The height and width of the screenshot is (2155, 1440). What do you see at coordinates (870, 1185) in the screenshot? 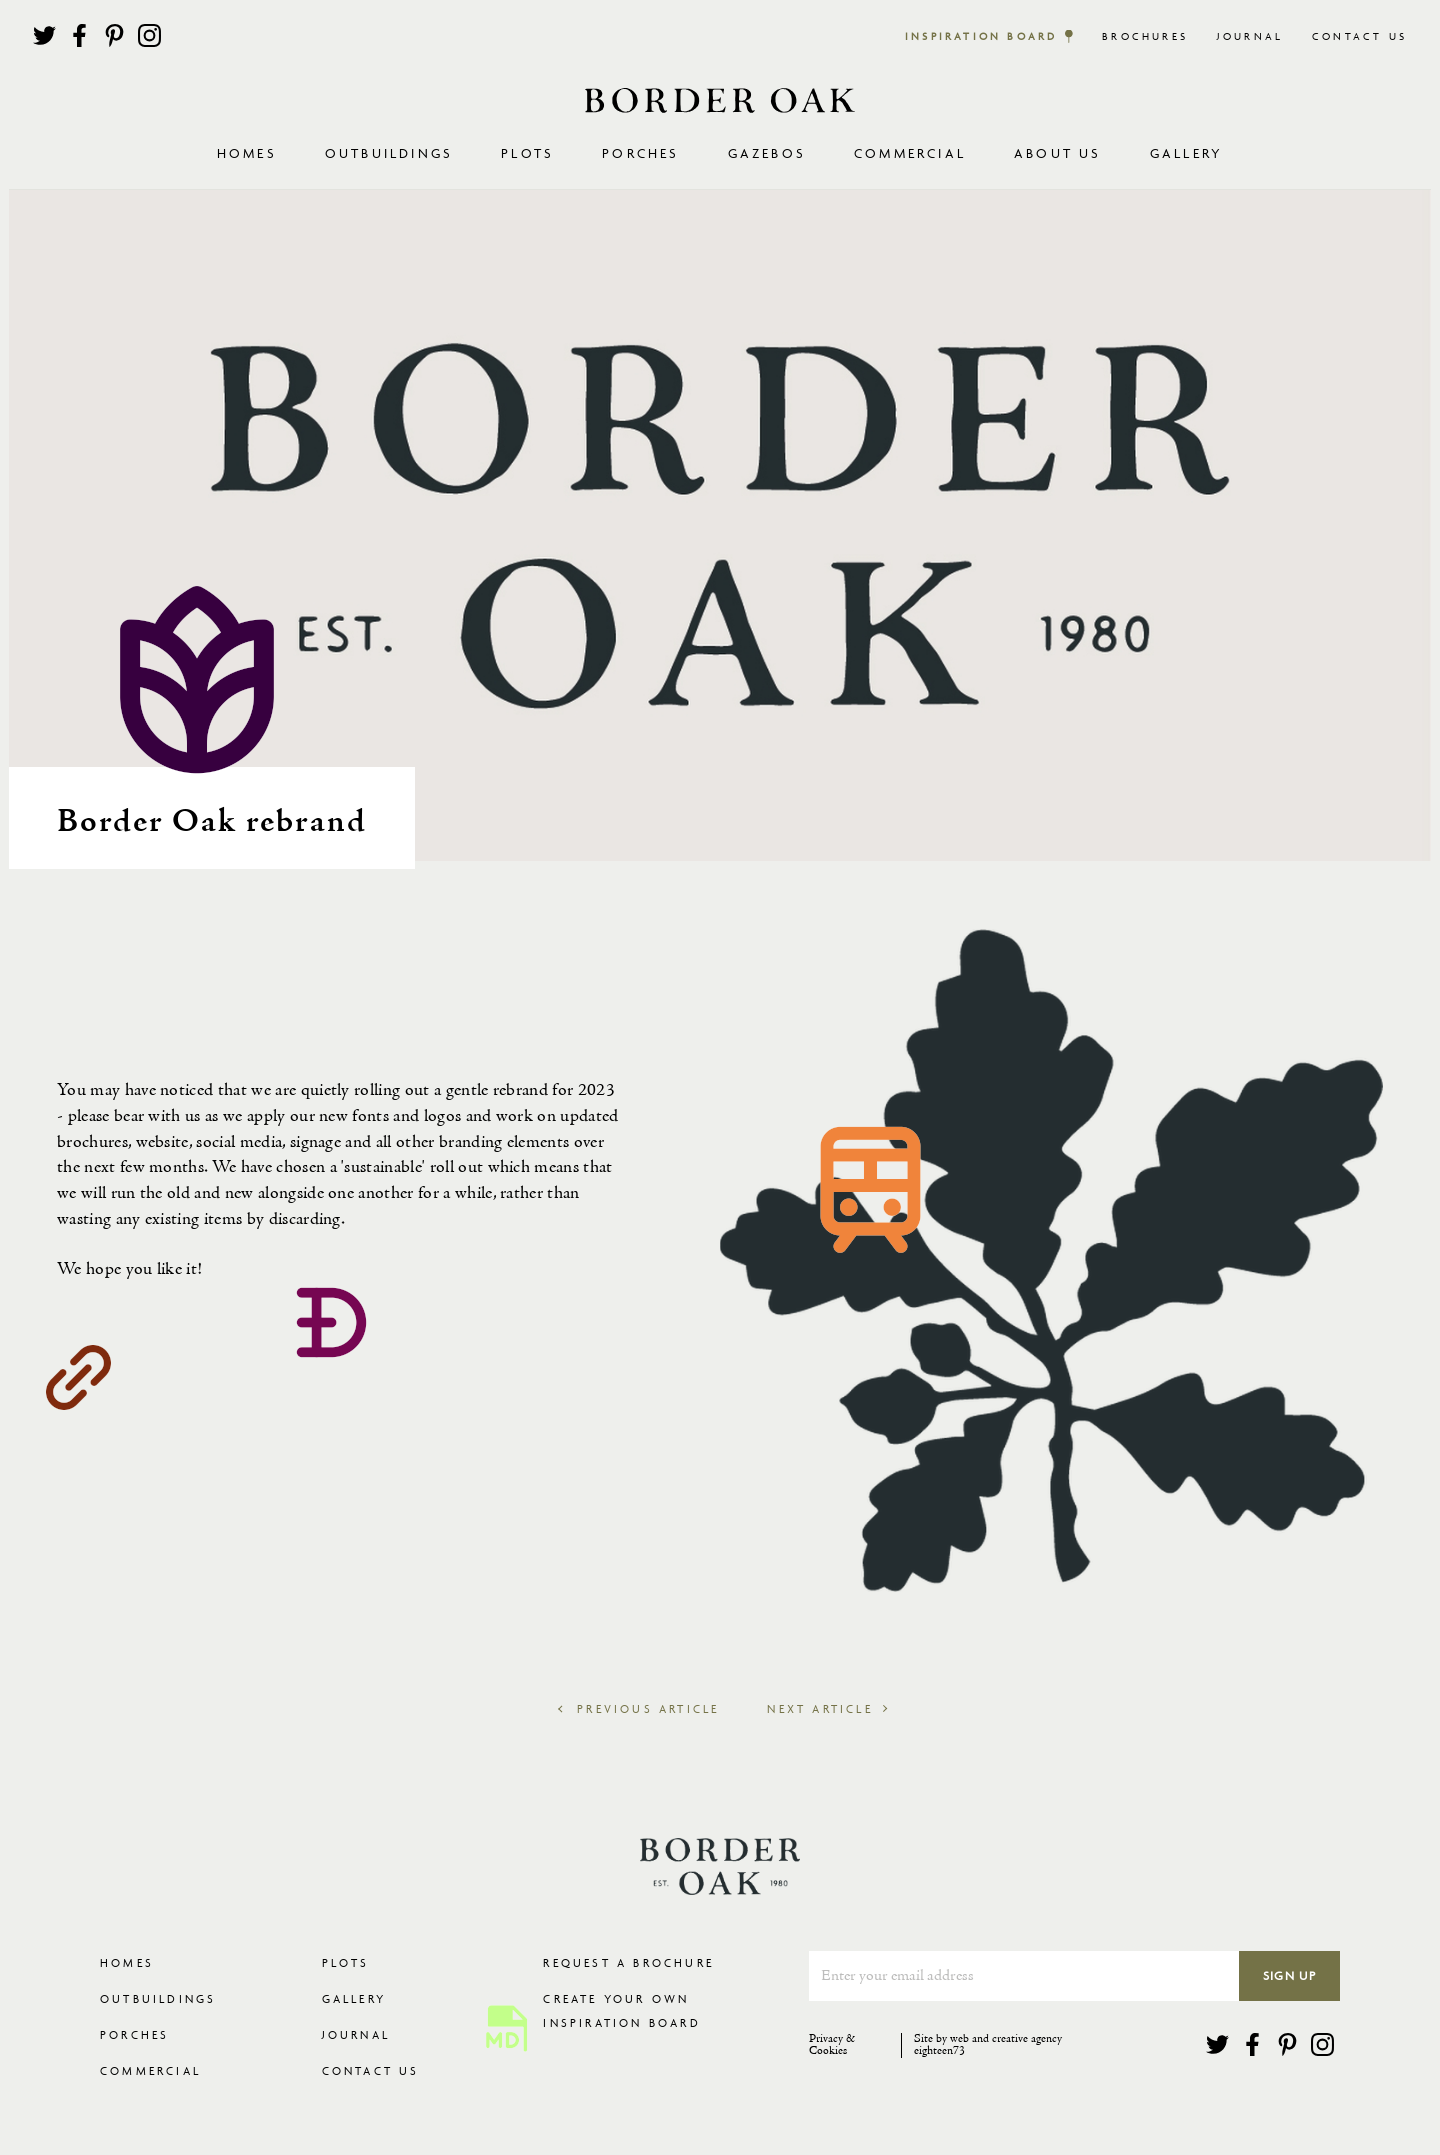
I see `access train schedules or railway information` at bounding box center [870, 1185].